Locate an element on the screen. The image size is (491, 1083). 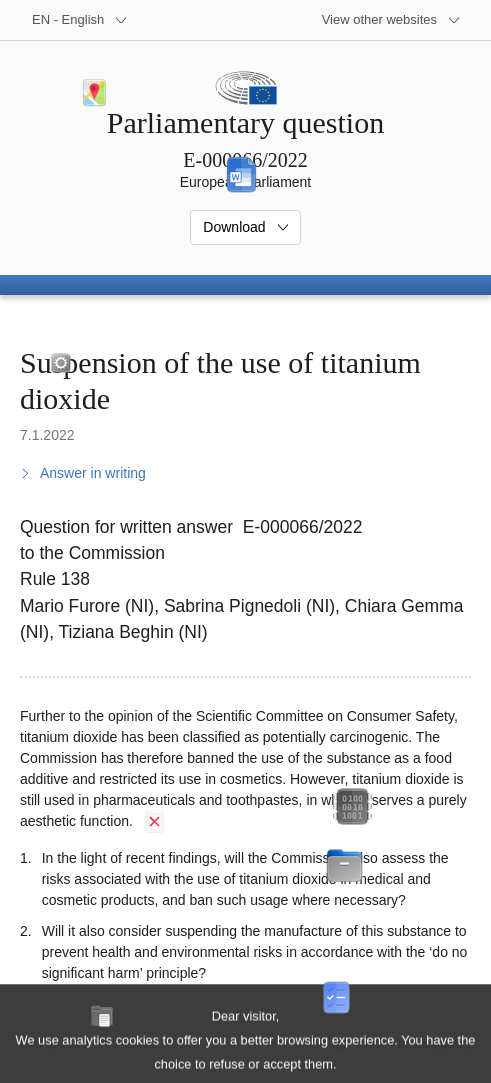
open work-related software center is located at coordinates (336, 997).